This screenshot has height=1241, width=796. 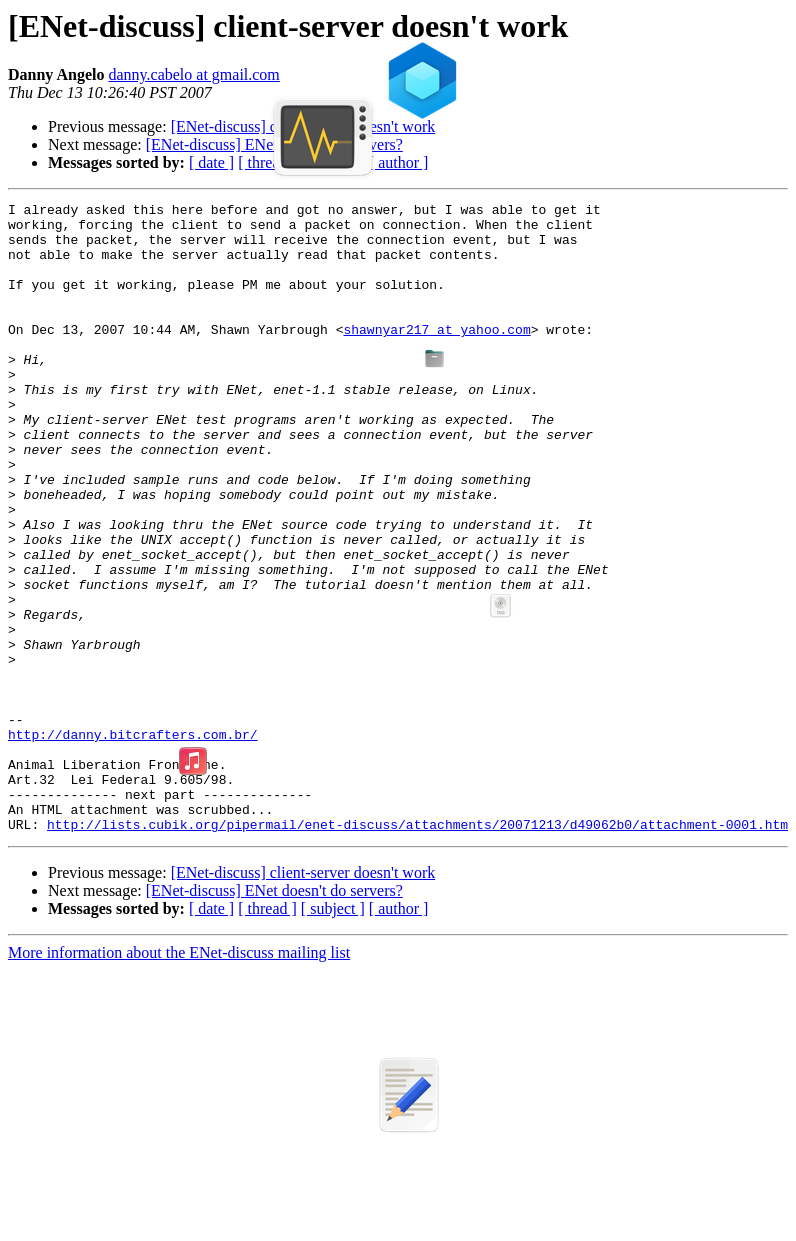 What do you see at coordinates (193, 761) in the screenshot?
I see `open the music player app` at bounding box center [193, 761].